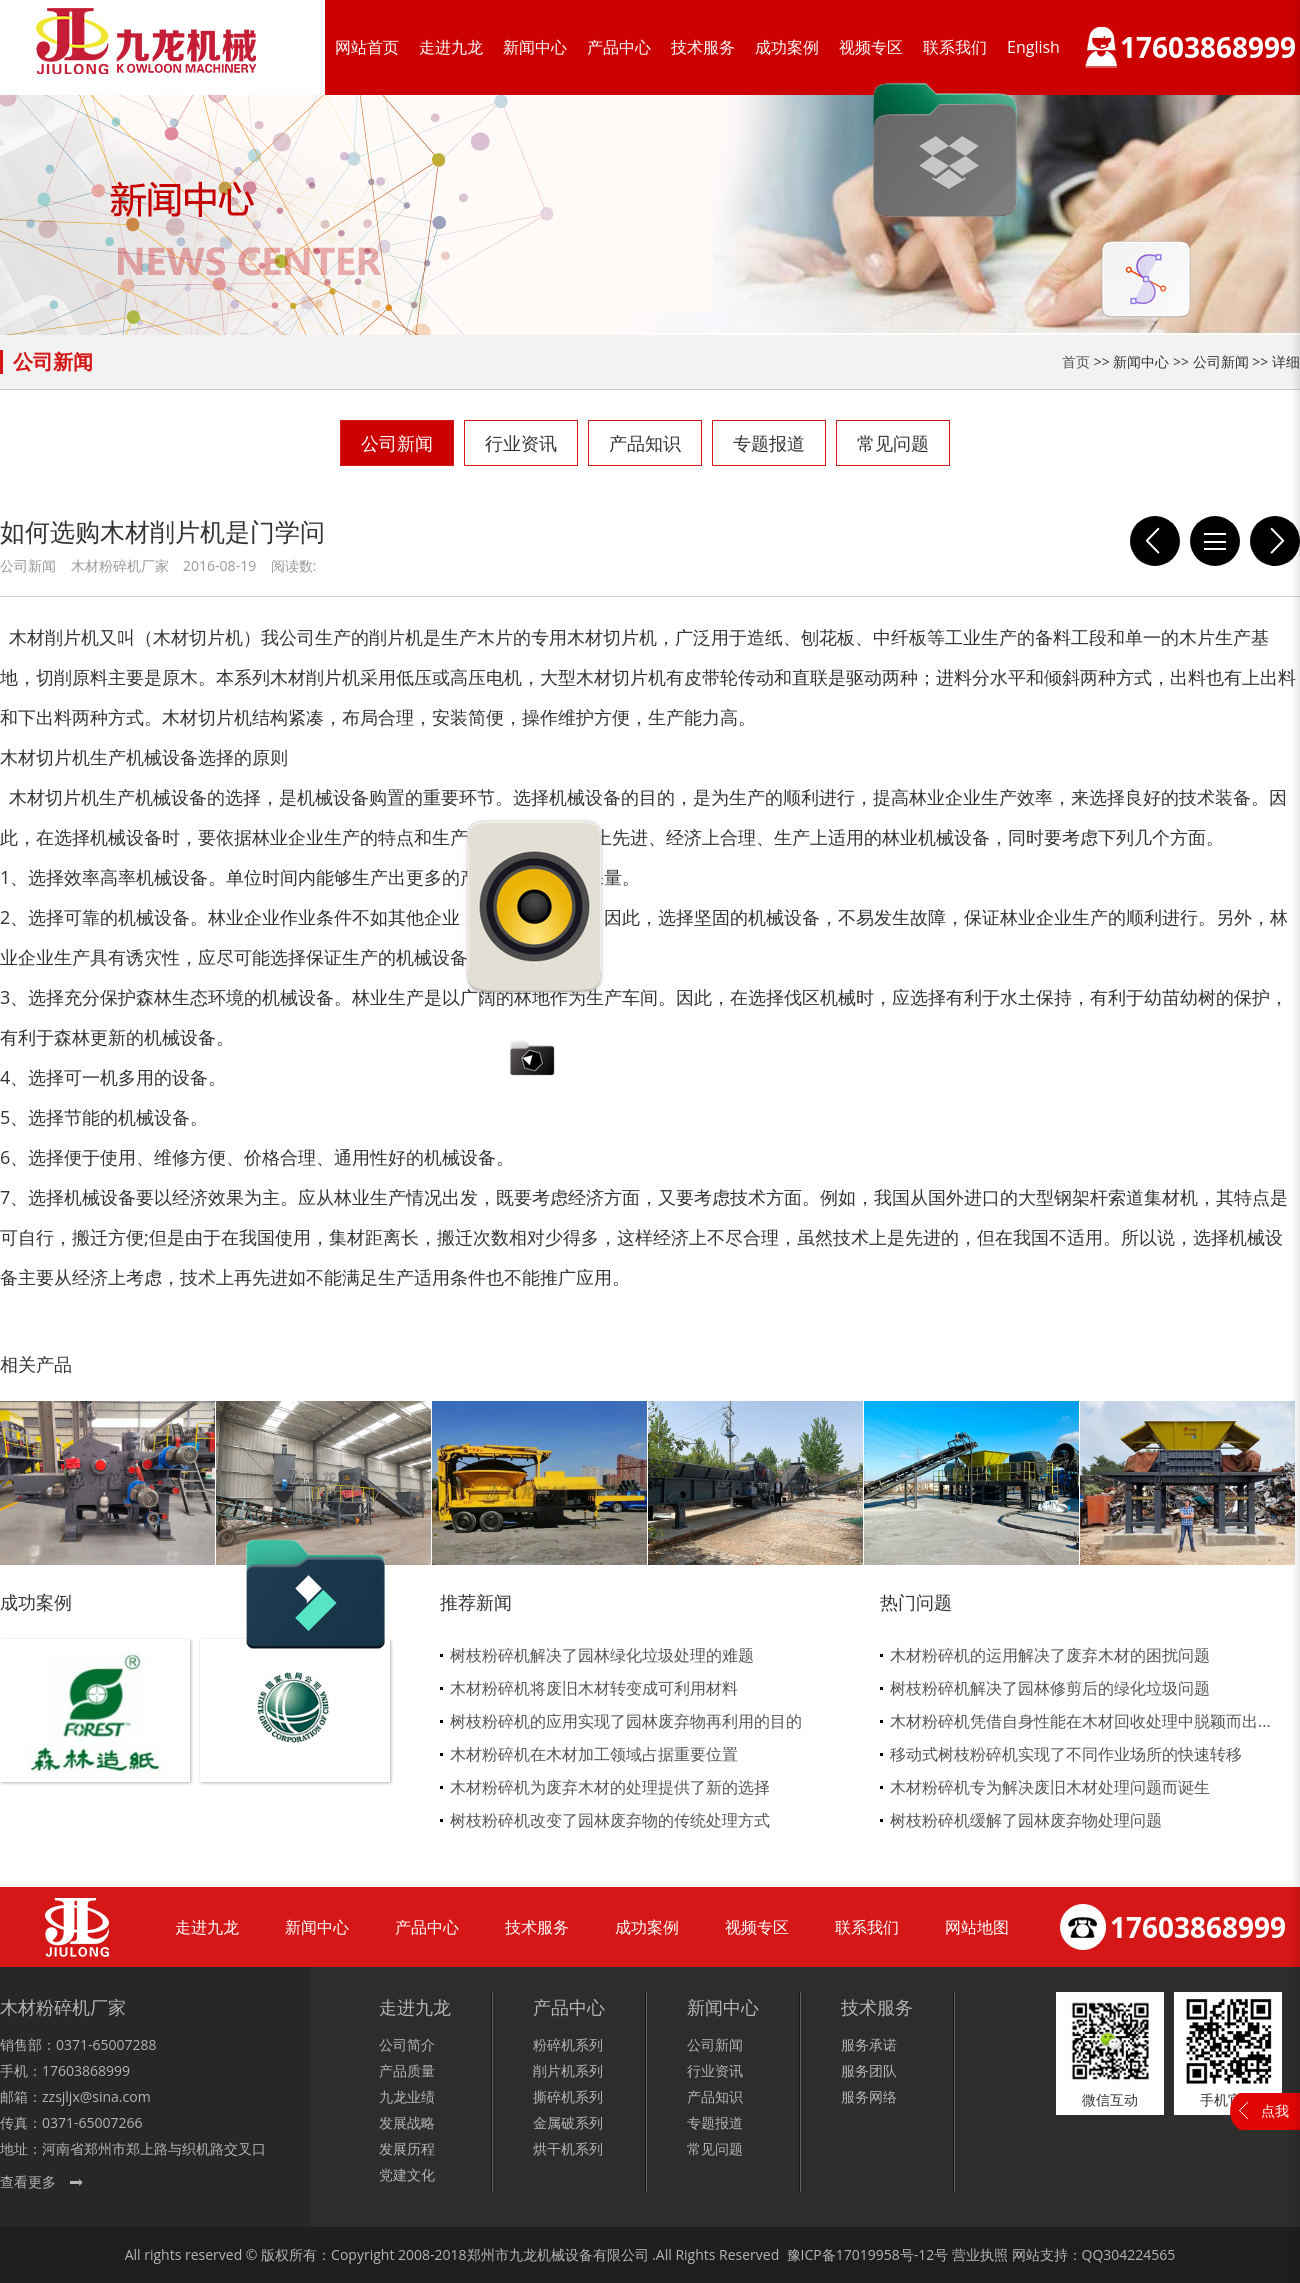 The image size is (1300, 2283). Describe the element at coordinates (532, 1059) in the screenshot. I see `open crystal or gem-related files folder` at that location.